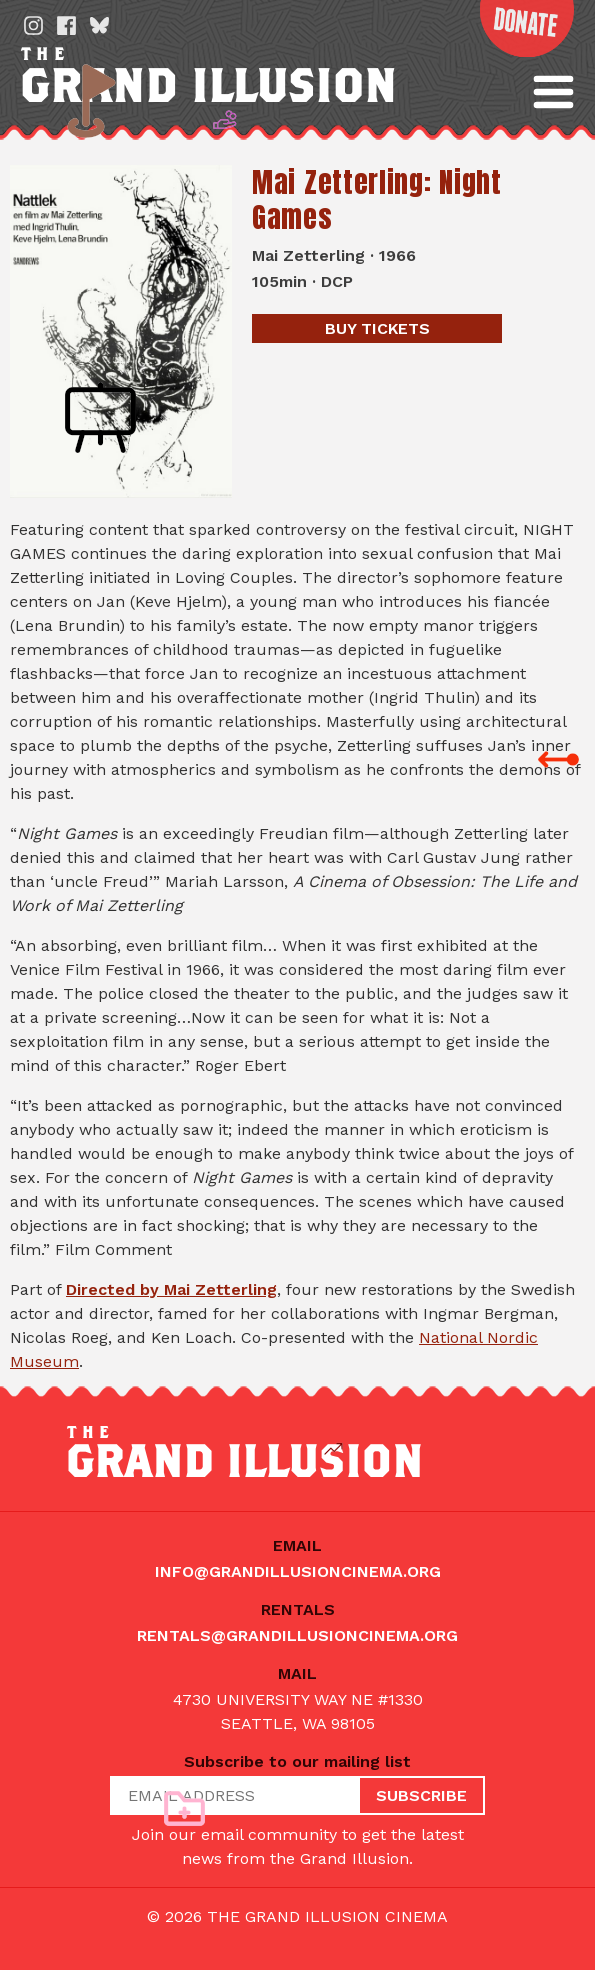  Describe the element at coordinates (184, 1808) in the screenshot. I see `create a new folder` at that location.